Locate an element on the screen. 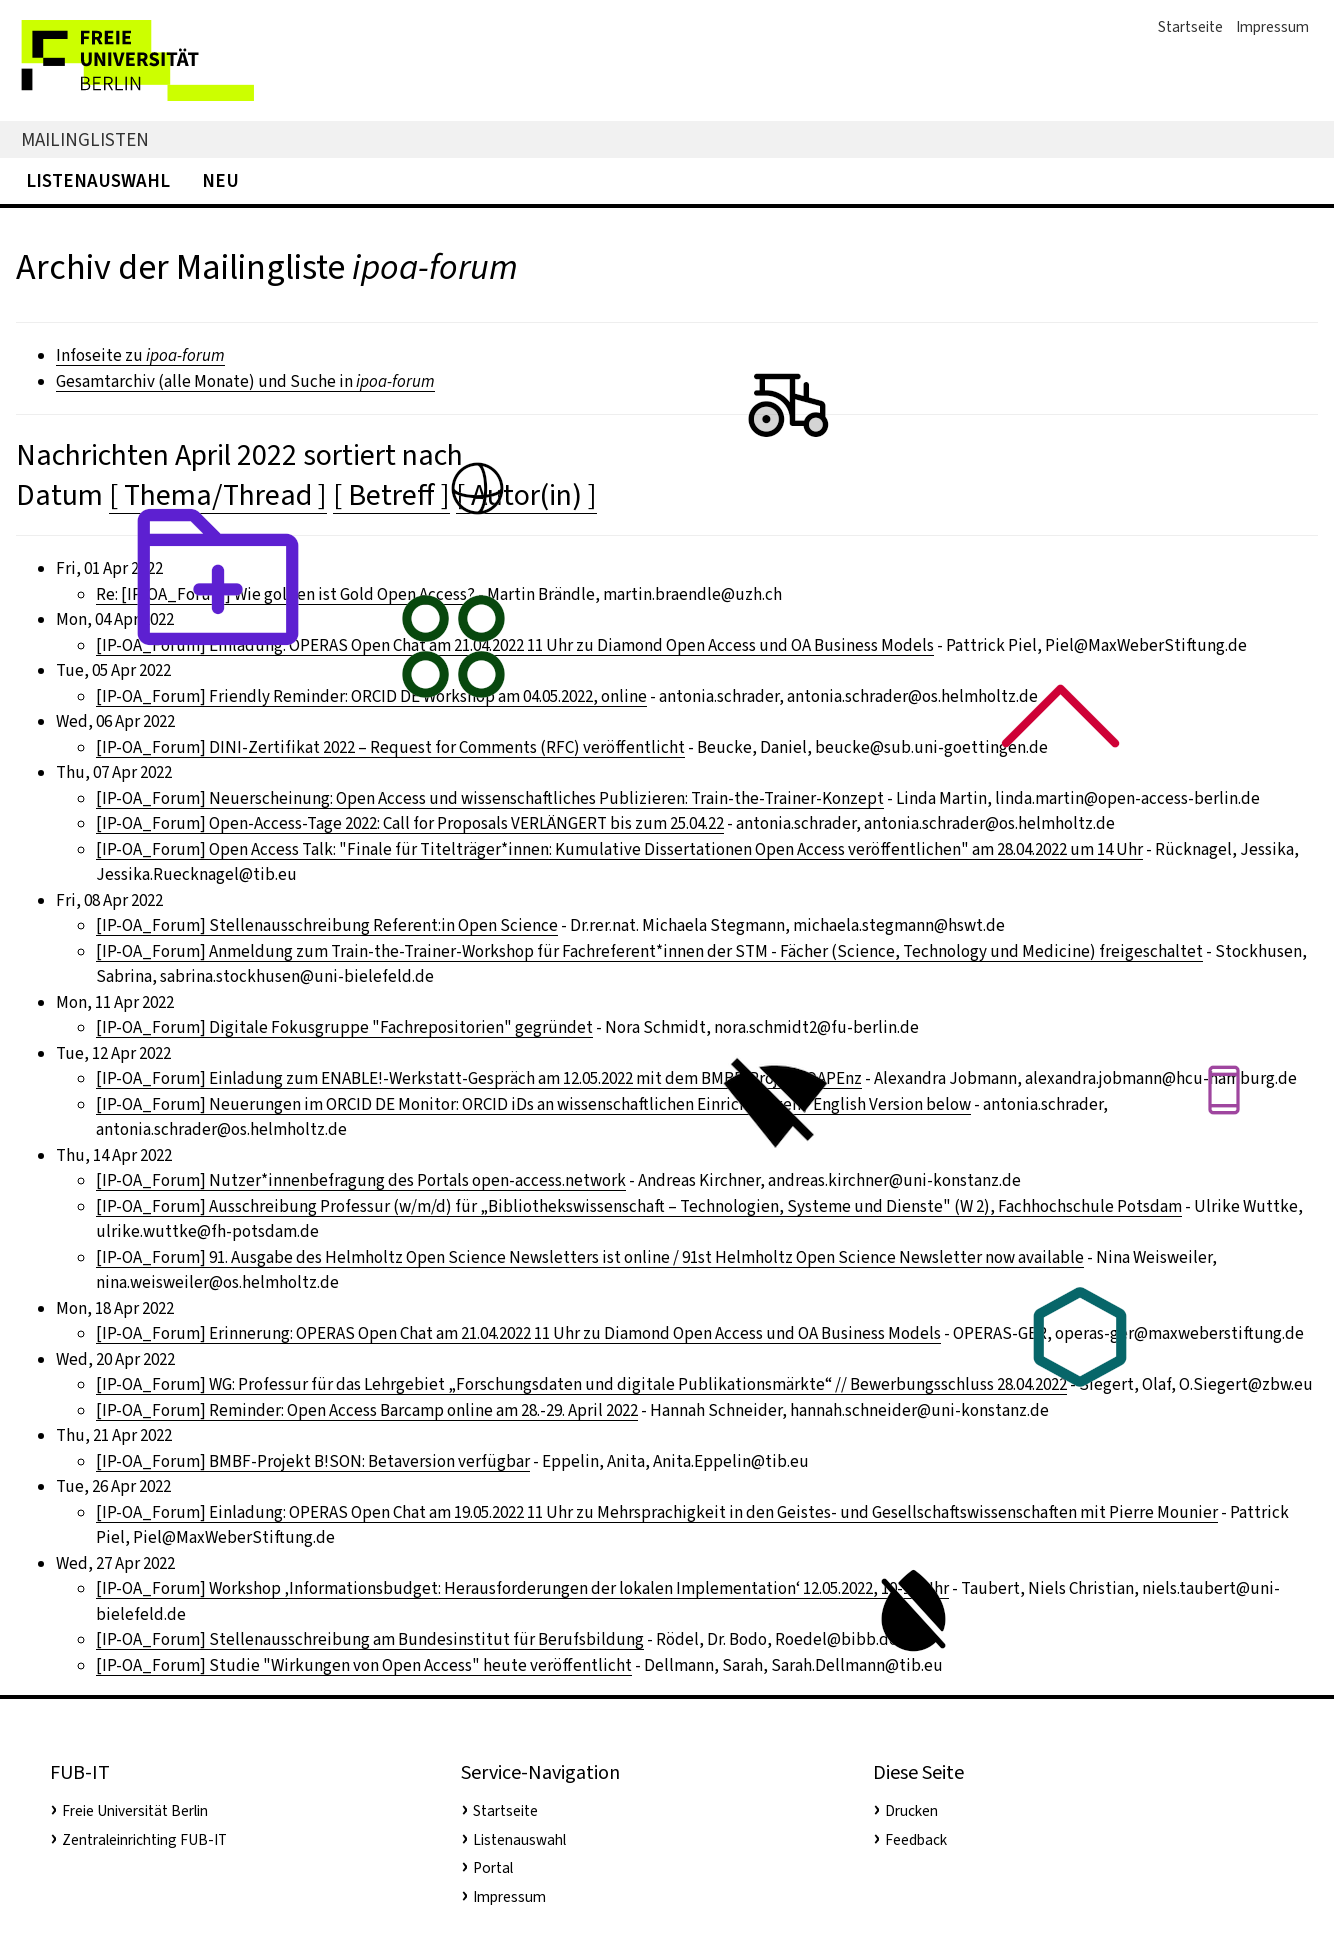  access global or international settings is located at coordinates (477, 488).